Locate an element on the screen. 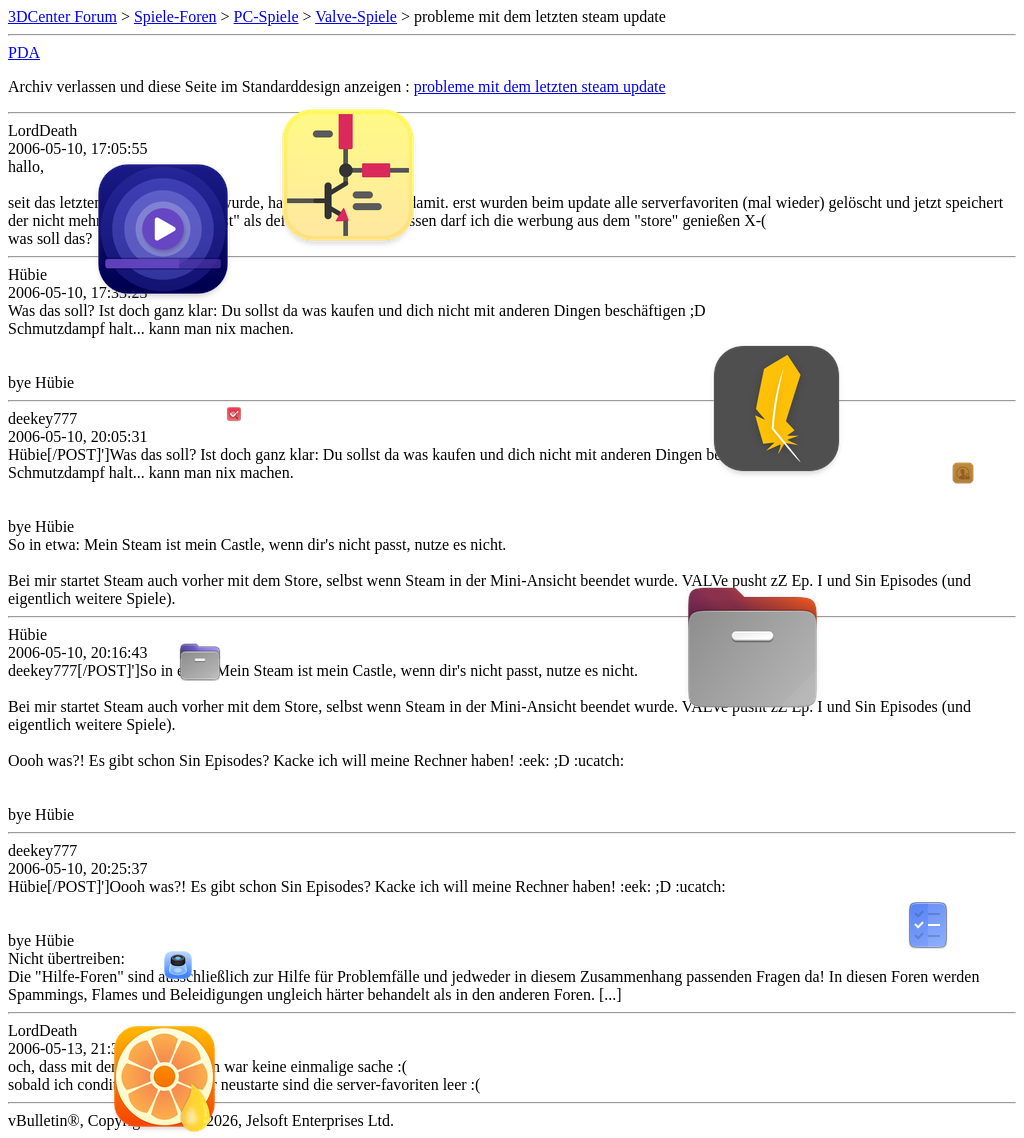 This screenshot has height=1138, width=1024. configure network information service (NIS) settings is located at coordinates (963, 473).